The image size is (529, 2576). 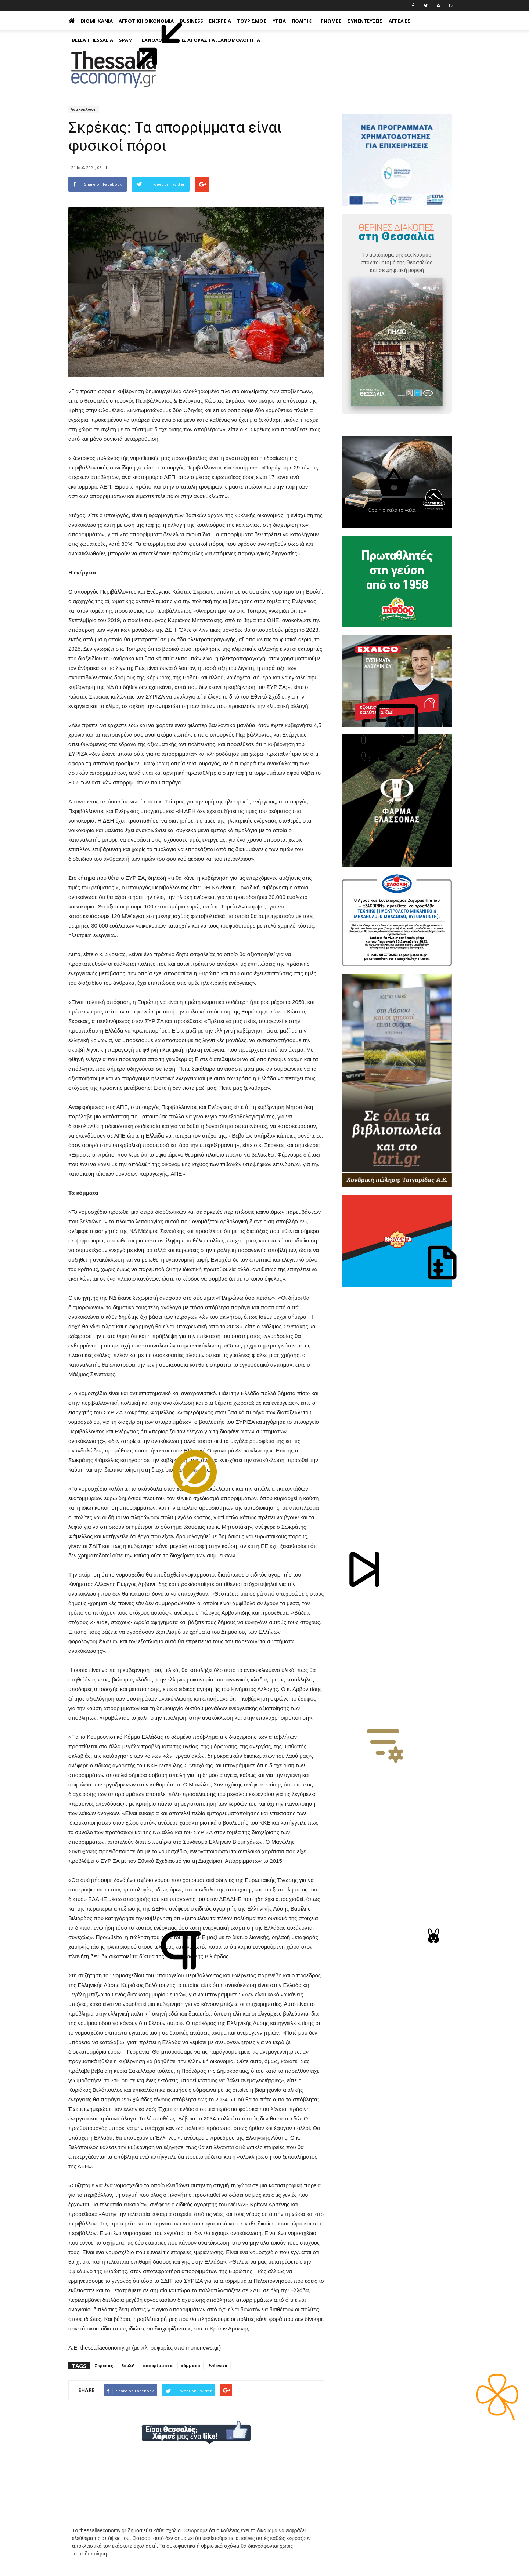 What do you see at coordinates (159, 45) in the screenshot?
I see `minimize or collapse the current window` at bounding box center [159, 45].